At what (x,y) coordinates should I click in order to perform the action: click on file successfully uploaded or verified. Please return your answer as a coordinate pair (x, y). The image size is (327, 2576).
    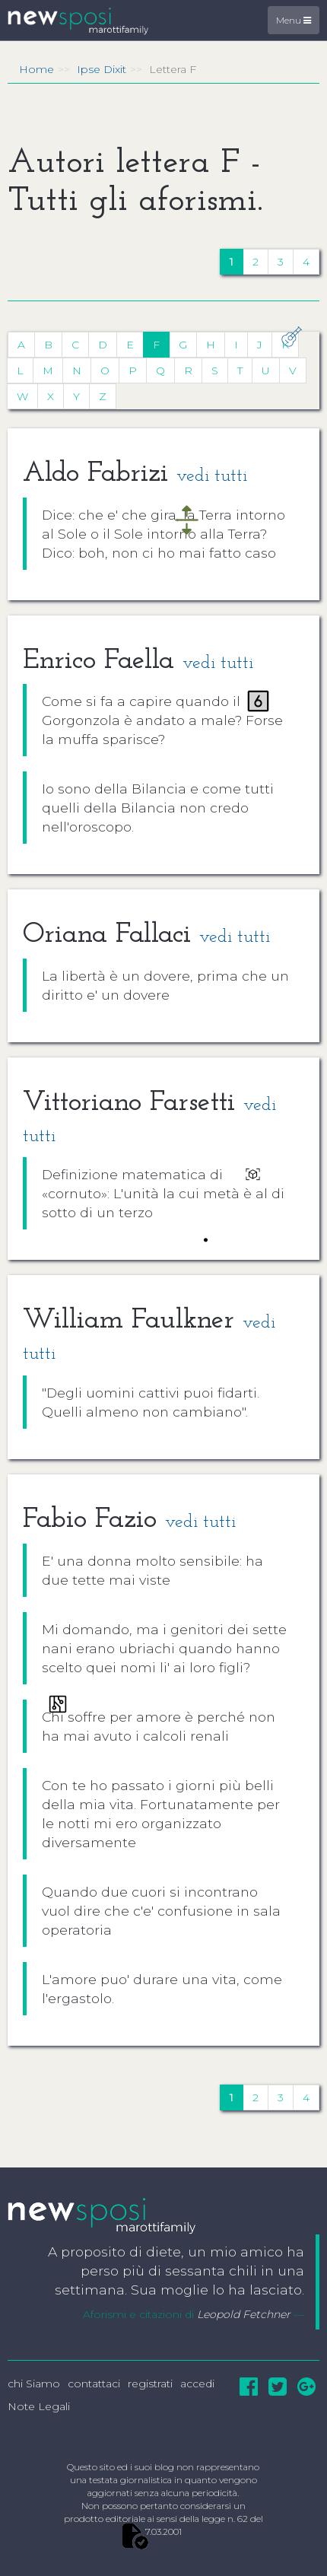
    Looking at the image, I should click on (135, 2536).